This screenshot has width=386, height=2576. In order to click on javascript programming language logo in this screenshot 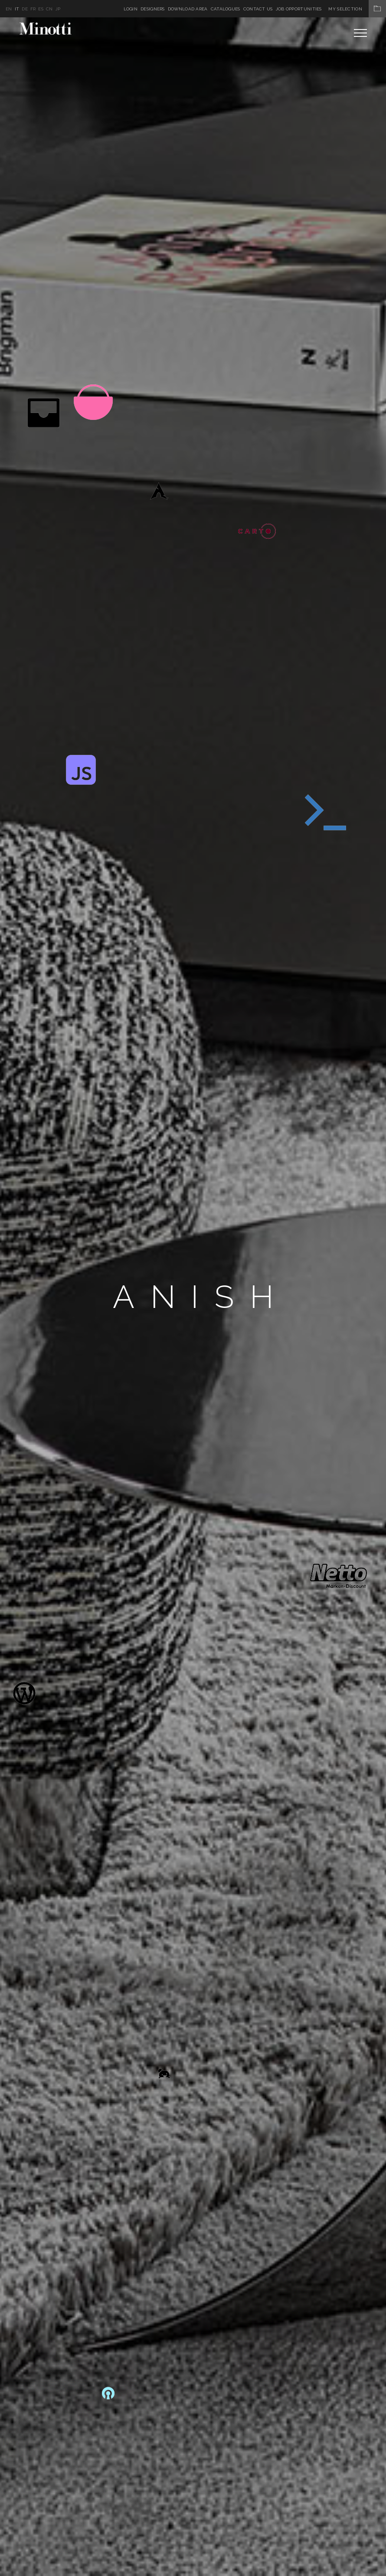, I will do `click(81, 770)`.